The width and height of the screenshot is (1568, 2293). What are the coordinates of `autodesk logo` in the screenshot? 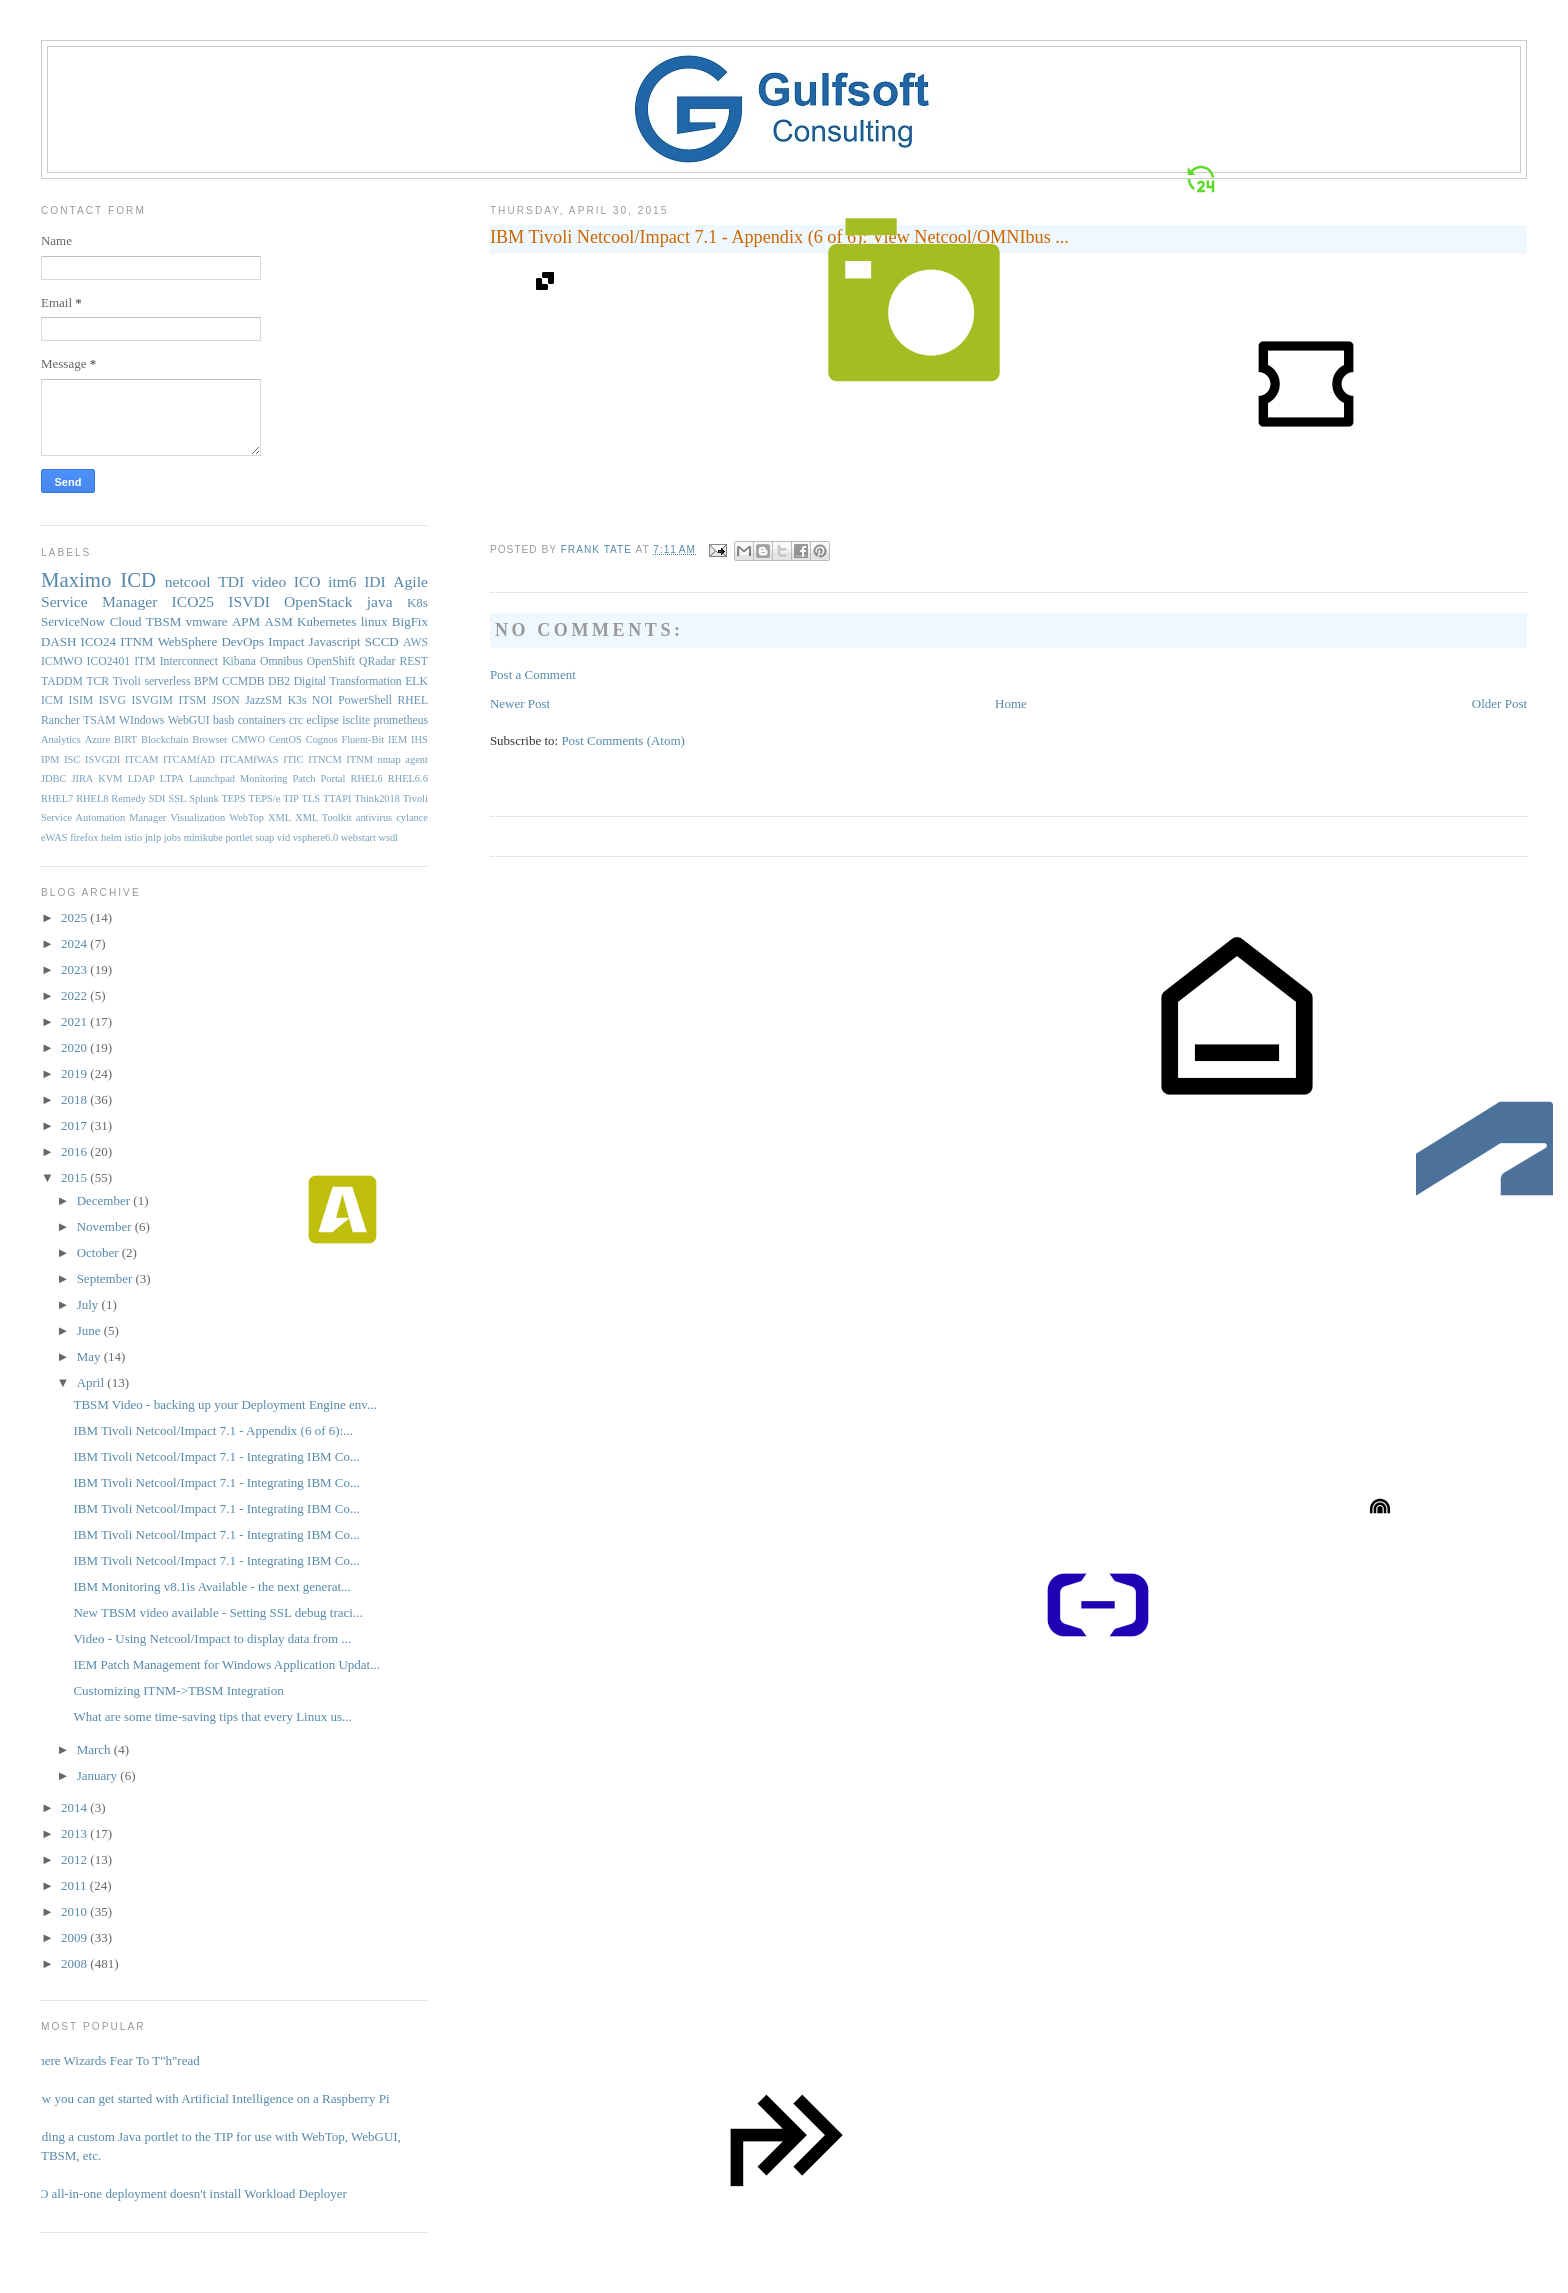 It's located at (1484, 1148).